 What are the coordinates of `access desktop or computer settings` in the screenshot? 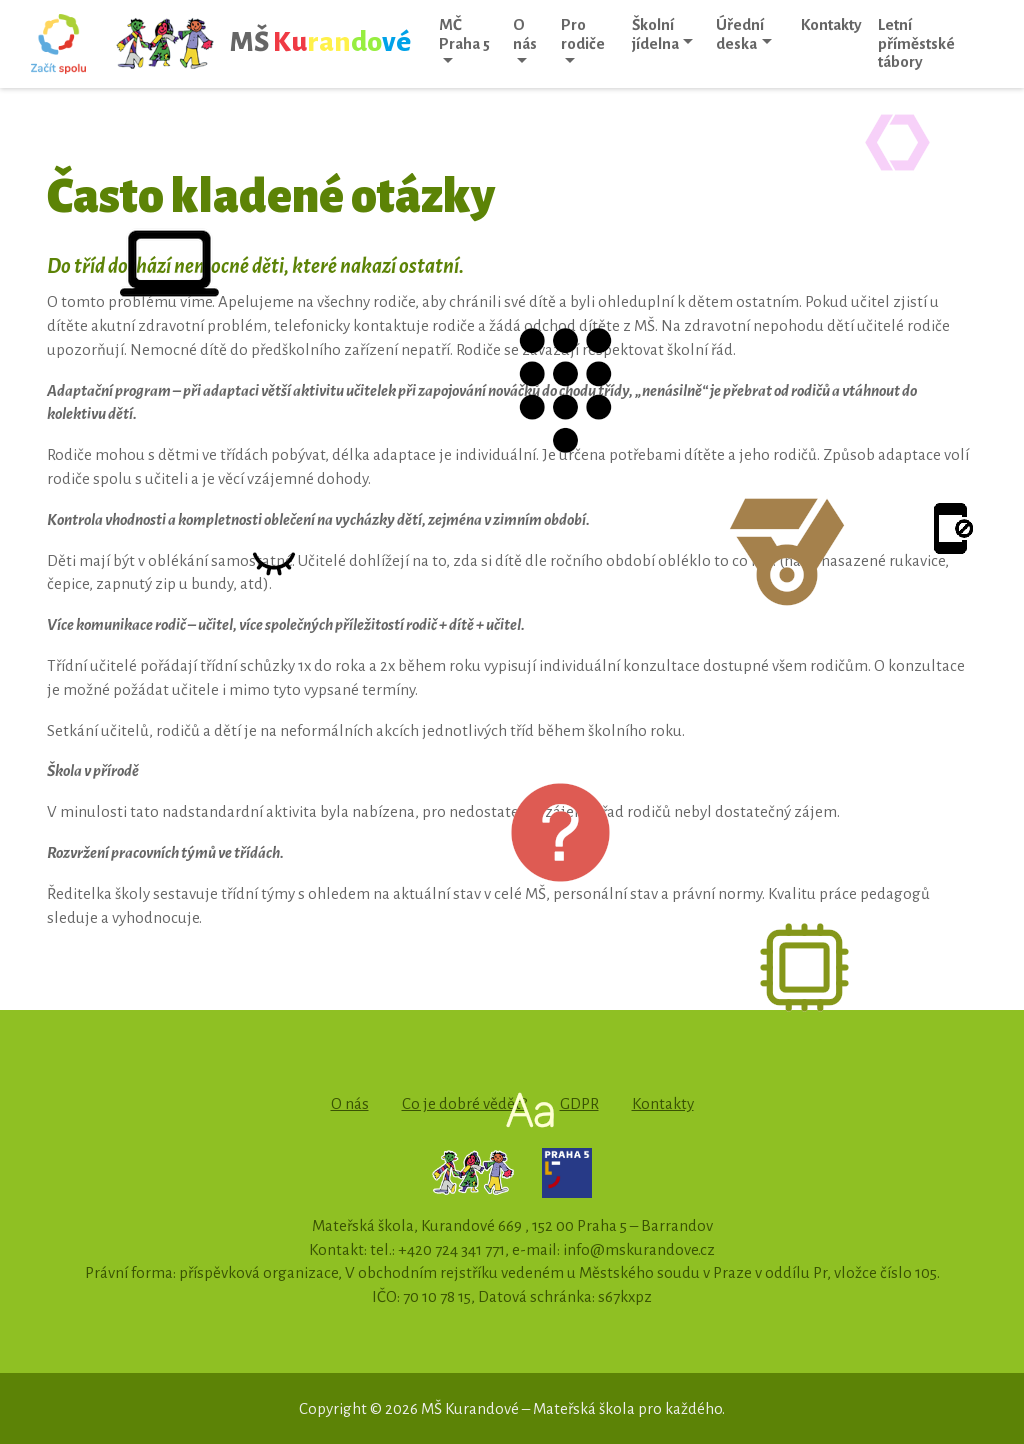 It's located at (169, 263).